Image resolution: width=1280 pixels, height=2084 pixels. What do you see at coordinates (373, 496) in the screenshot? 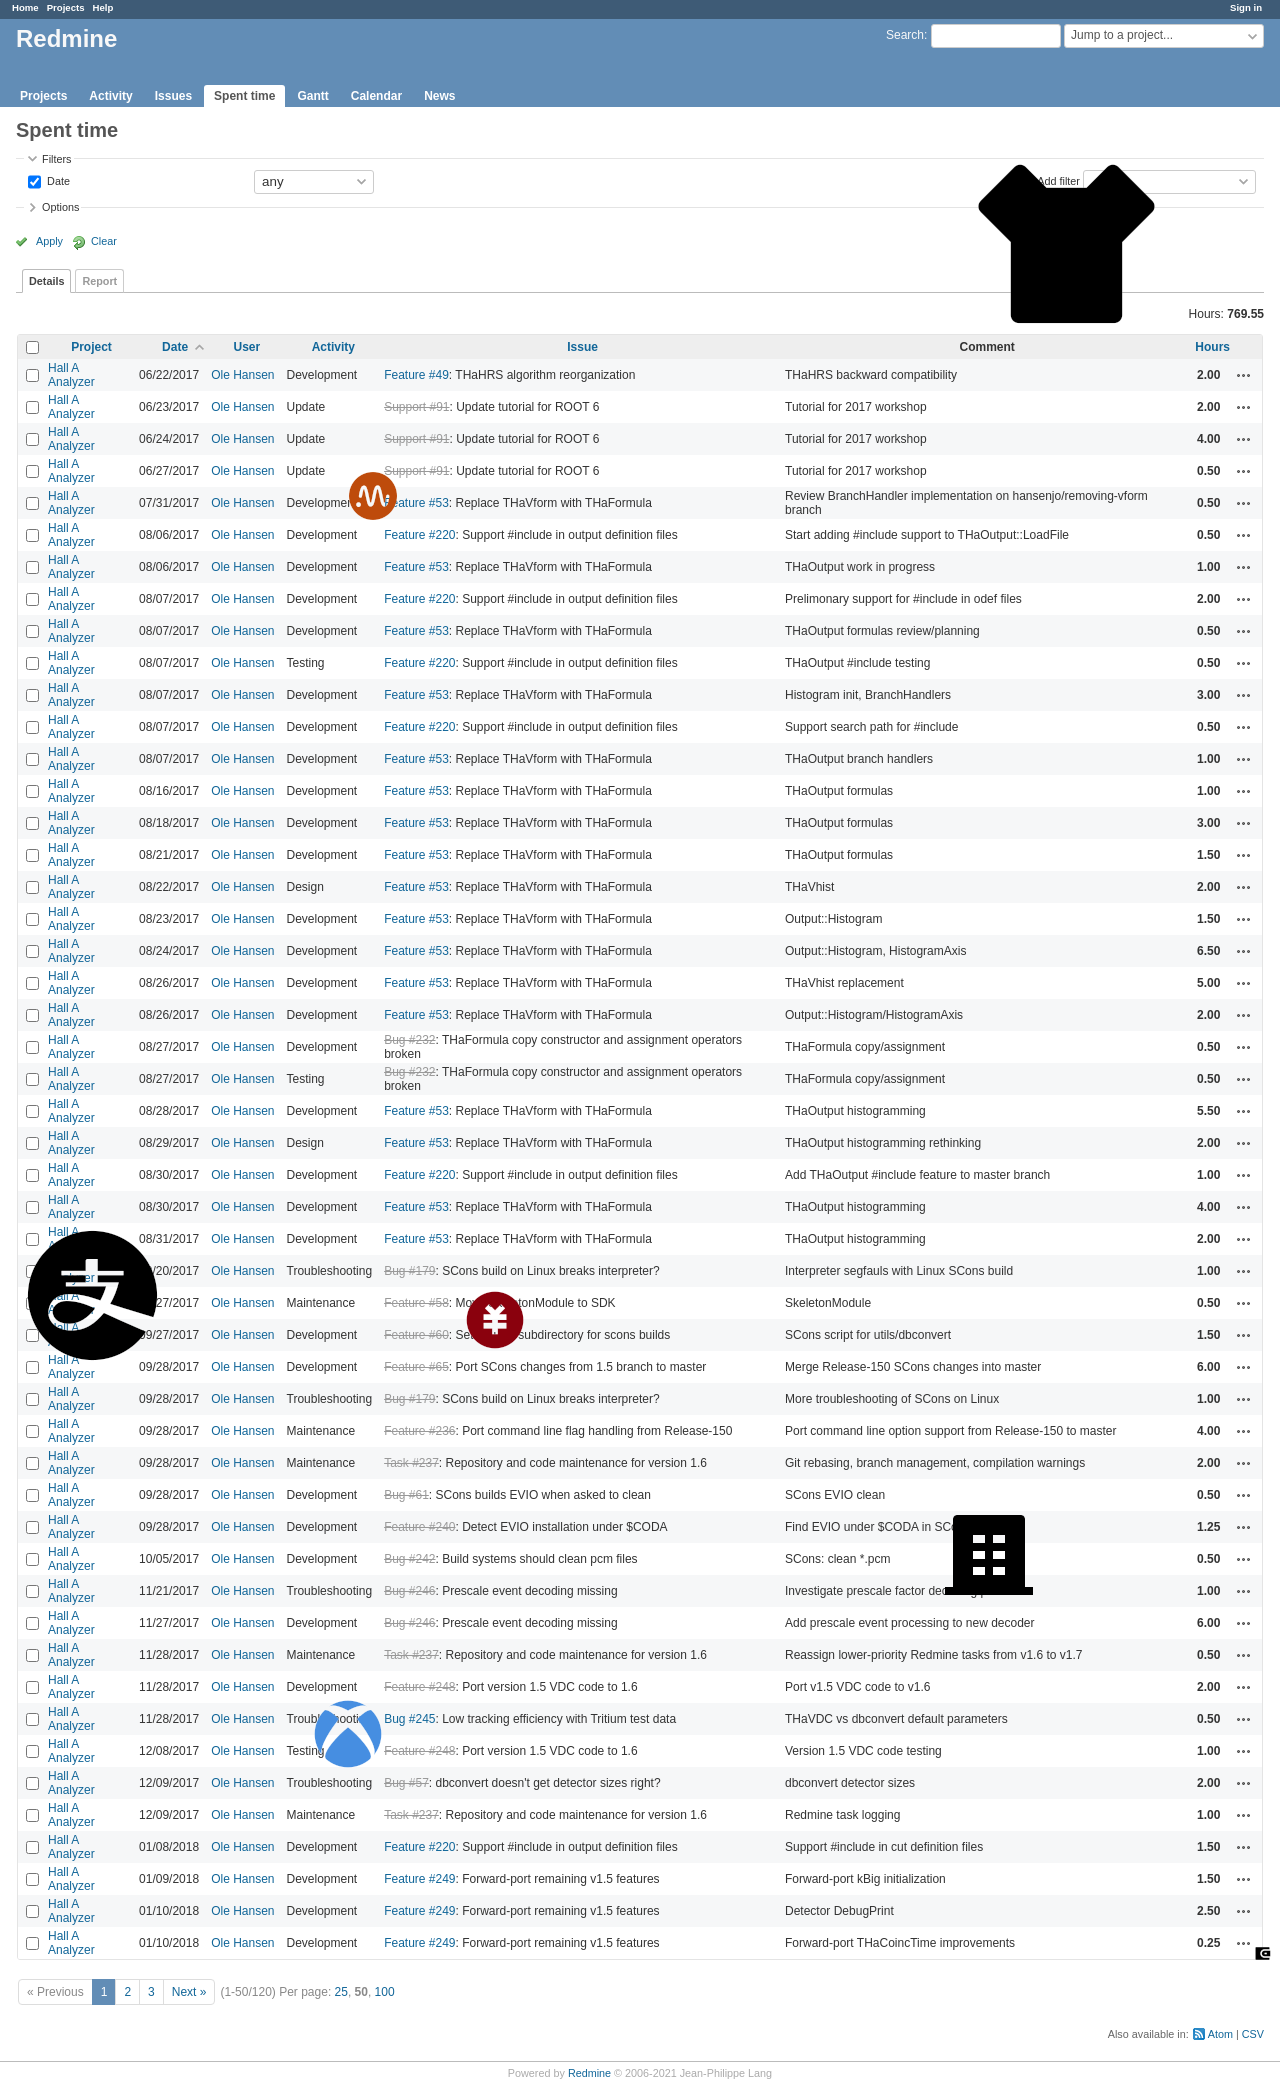
I see `neptune.ai logo - access ML experiment tracking platform` at bounding box center [373, 496].